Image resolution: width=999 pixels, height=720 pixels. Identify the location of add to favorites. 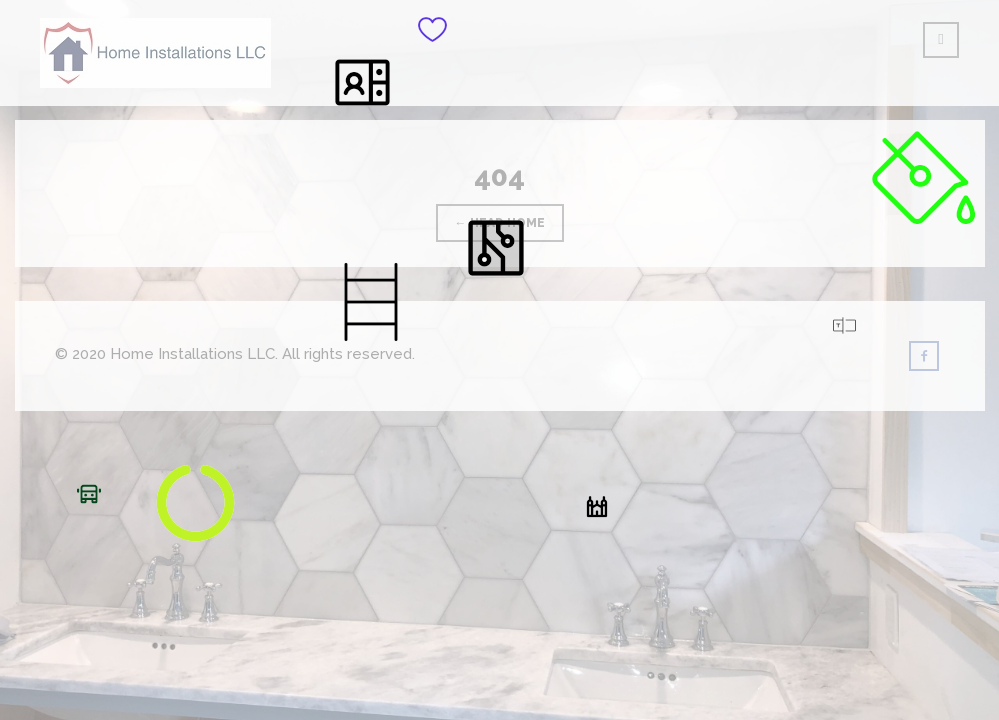
(432, 28).